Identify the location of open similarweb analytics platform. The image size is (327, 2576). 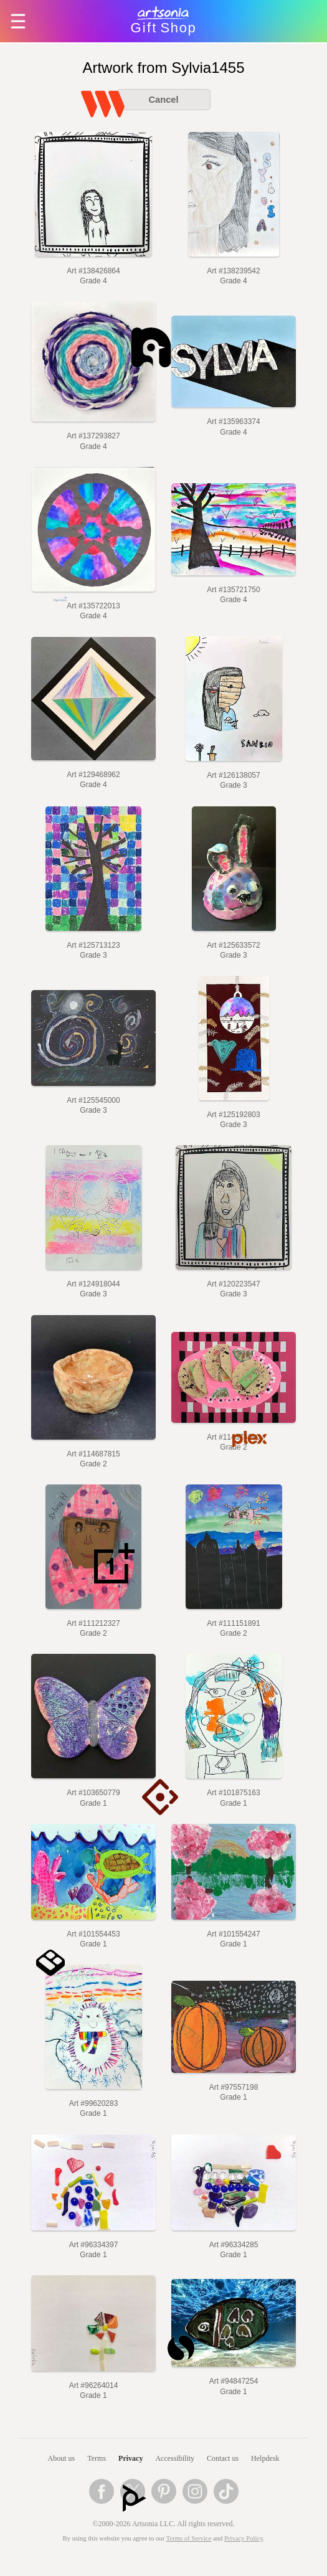
(181, 2347).